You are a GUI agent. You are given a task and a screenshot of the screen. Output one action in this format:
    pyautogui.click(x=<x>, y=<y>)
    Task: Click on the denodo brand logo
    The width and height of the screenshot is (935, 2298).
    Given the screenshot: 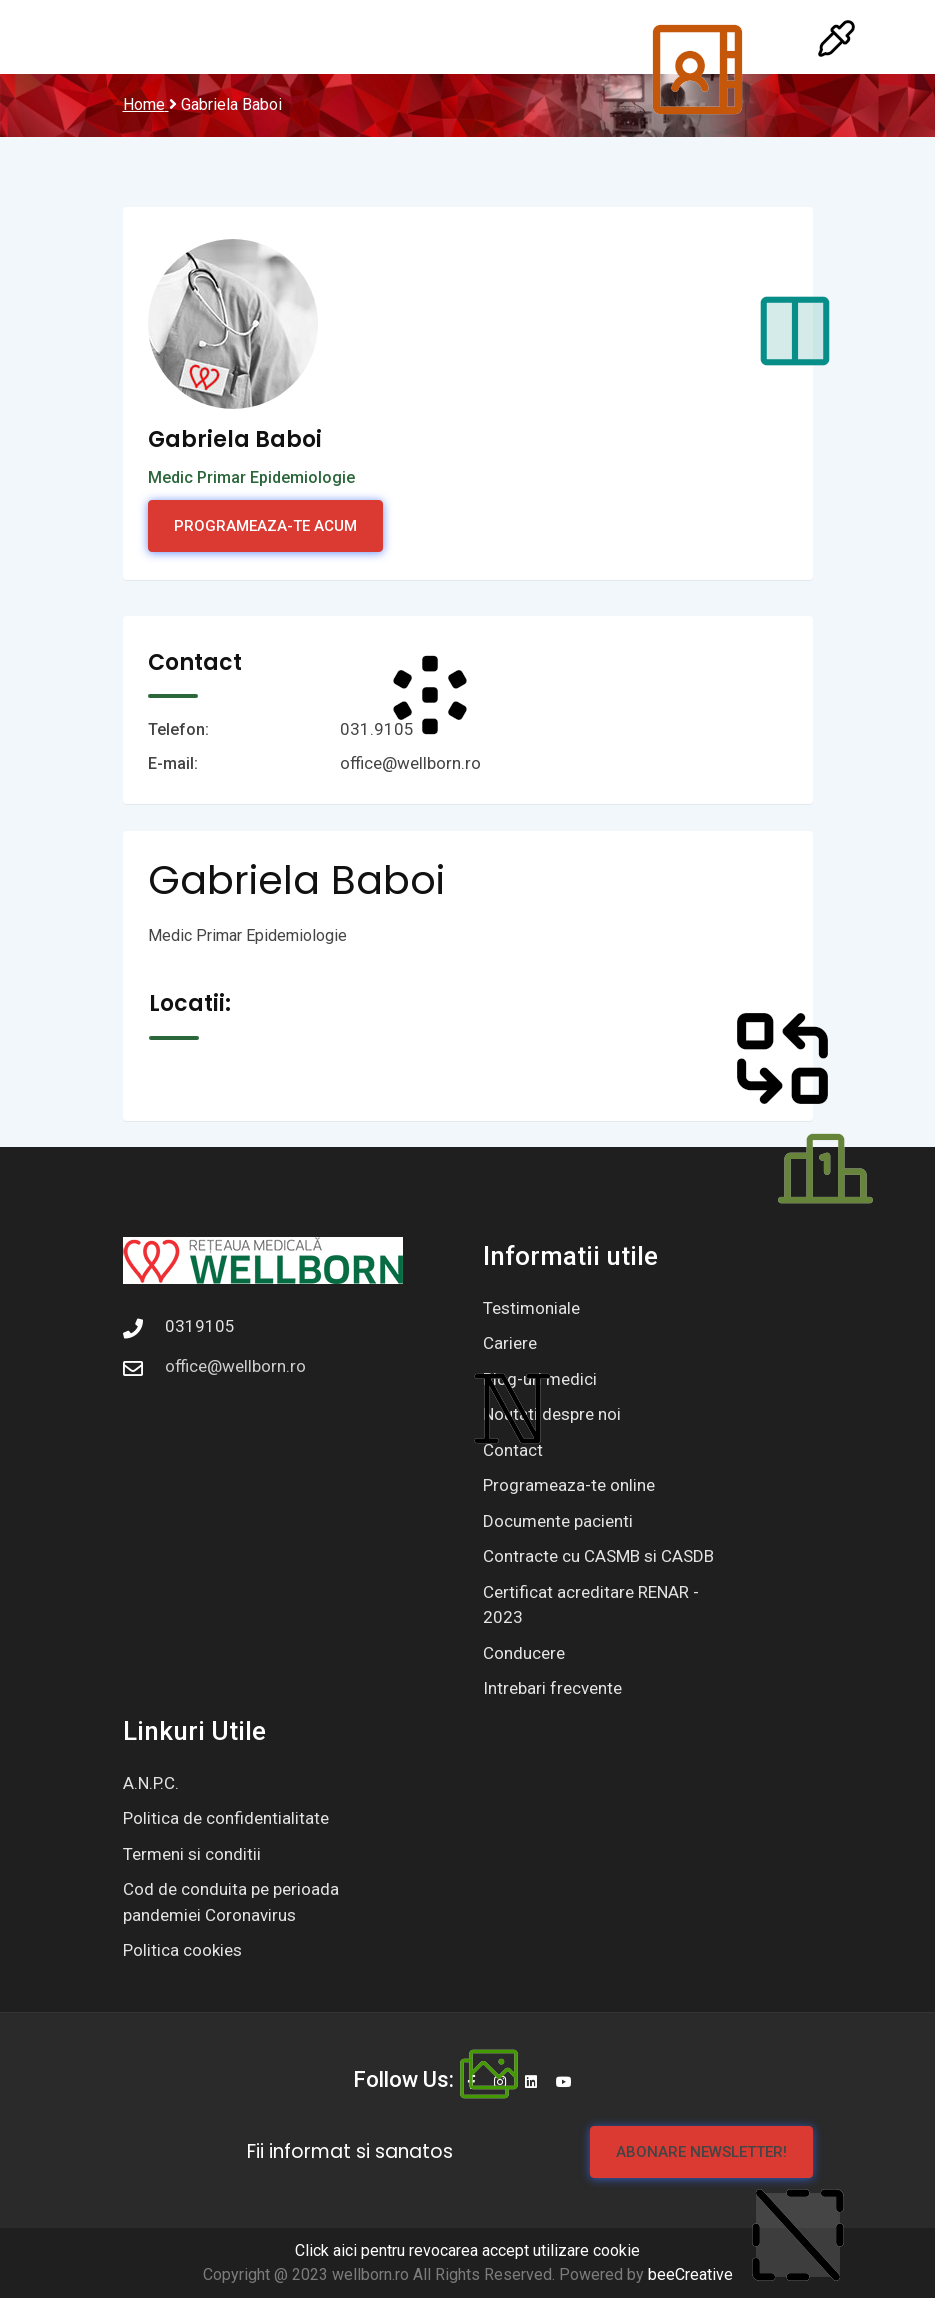 What is the action you would take?
    pyautogui.click(x=430, y=695)
    